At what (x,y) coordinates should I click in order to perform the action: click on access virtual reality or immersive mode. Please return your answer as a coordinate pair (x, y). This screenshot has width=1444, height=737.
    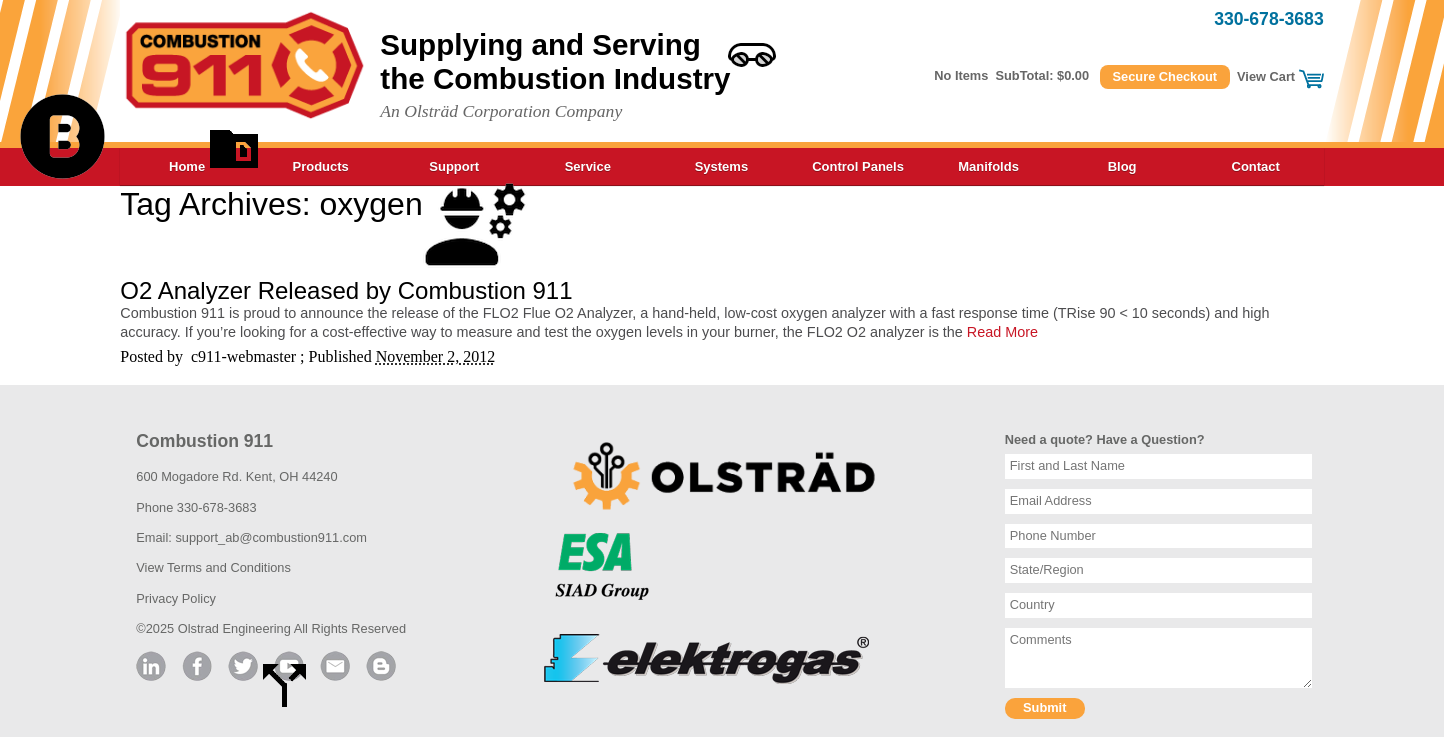
    Looking at the image, I should click on (752, 55).